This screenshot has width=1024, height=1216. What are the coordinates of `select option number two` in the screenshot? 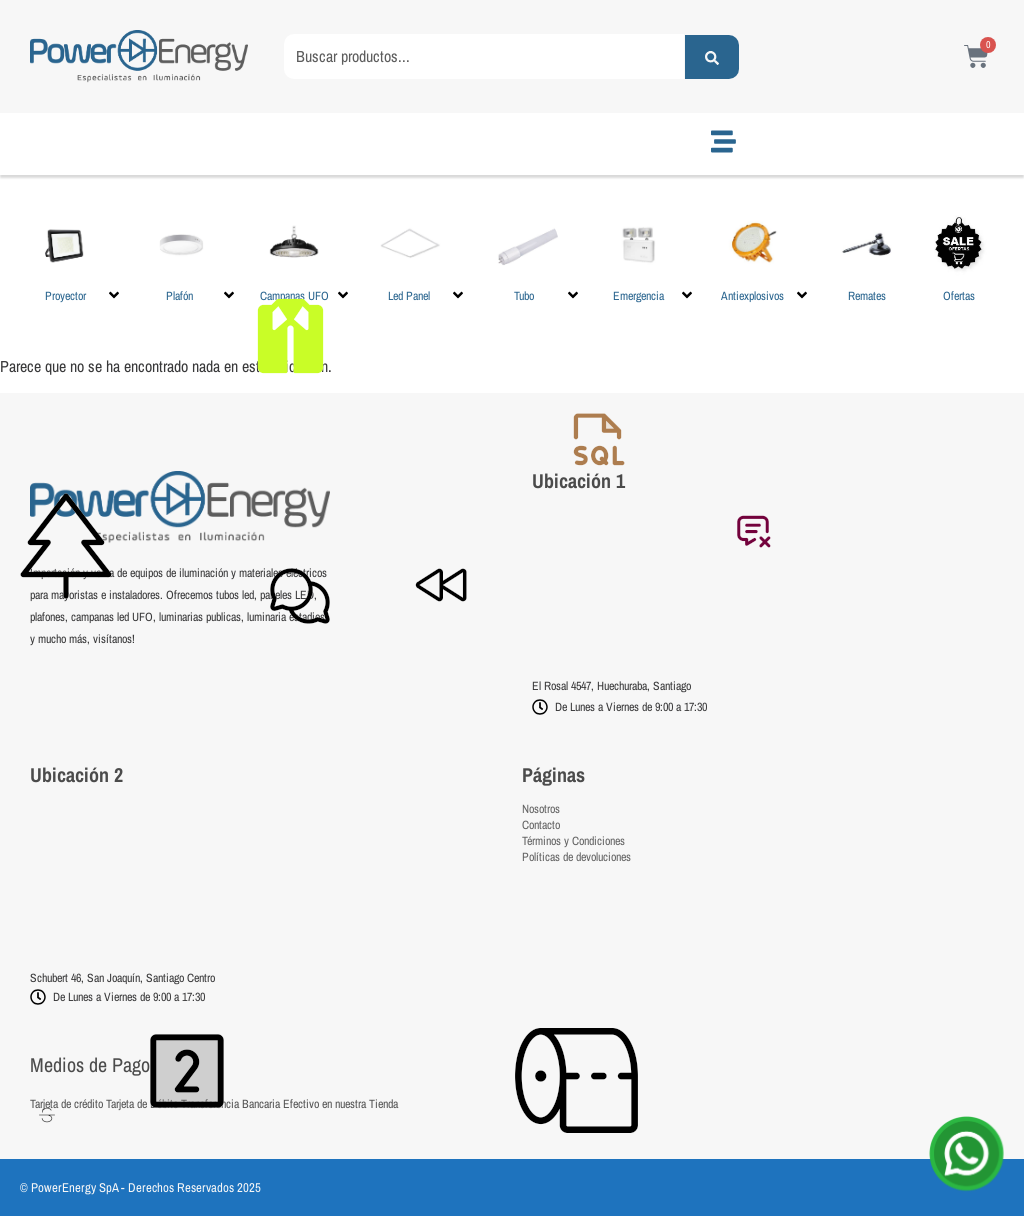 It's located at (187, 1071).